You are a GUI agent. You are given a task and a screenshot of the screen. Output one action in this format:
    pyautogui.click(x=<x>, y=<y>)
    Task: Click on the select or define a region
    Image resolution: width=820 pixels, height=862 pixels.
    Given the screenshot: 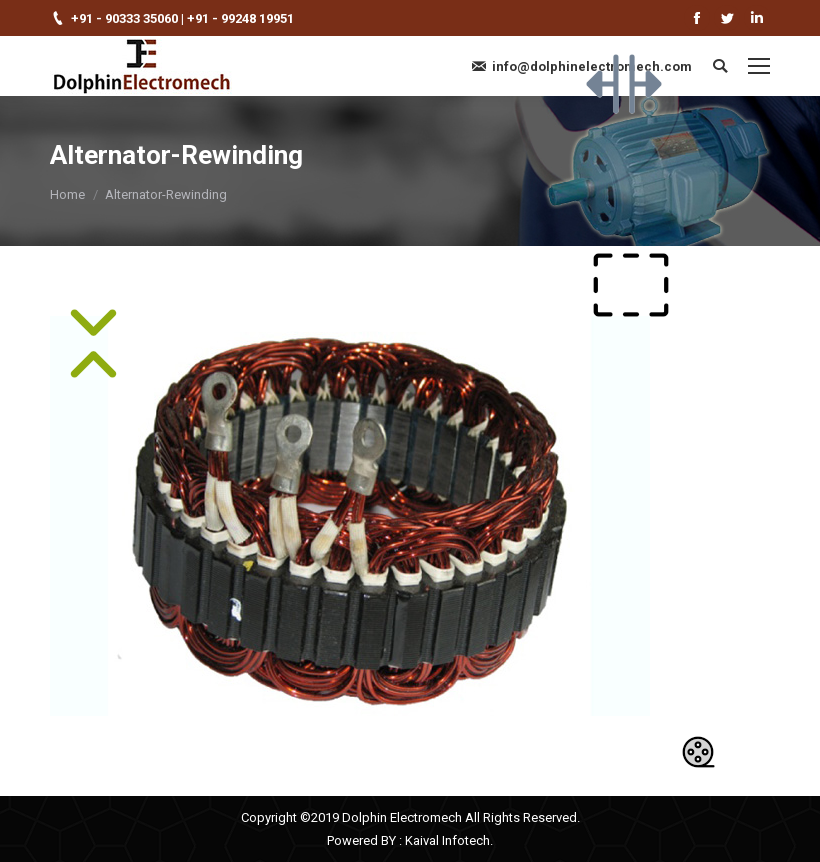 What is the action you would take?
    pyautogui.click(x=631, y=285)
    